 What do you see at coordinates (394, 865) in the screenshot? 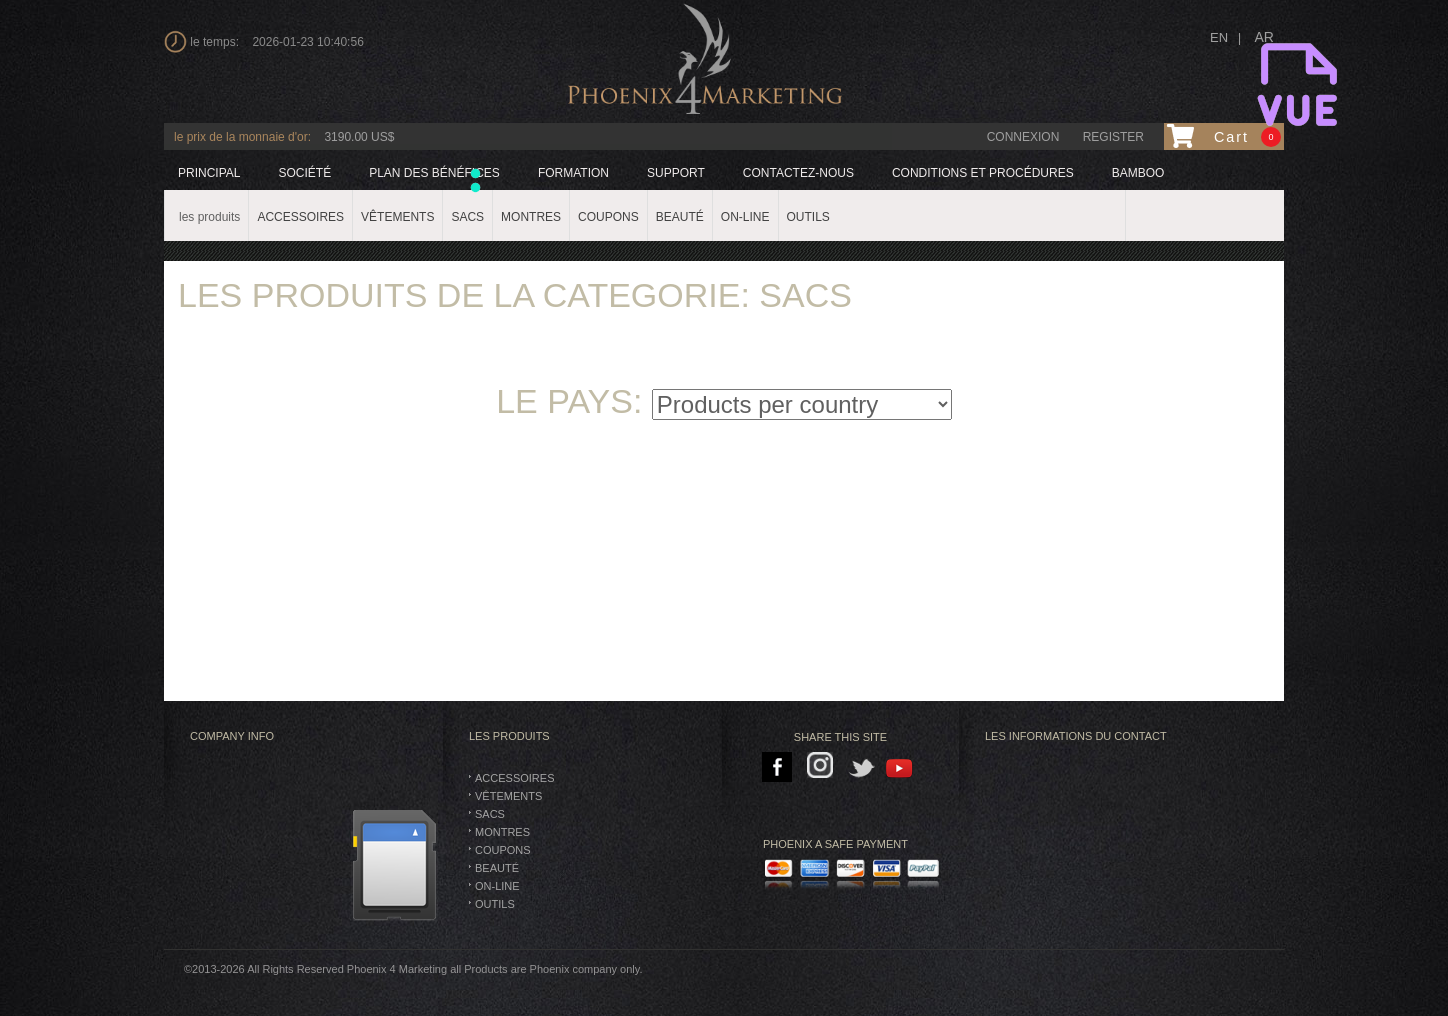
I see `access SD card or memory card storage` at bounding box center [394, 865].